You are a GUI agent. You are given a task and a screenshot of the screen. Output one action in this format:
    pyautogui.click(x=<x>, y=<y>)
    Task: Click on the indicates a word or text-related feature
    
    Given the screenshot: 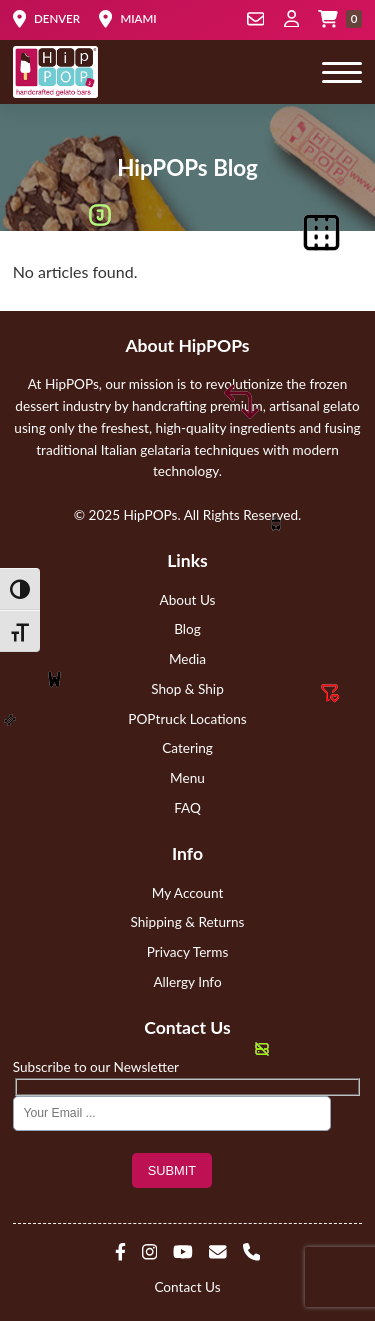 What is the action you would take?
    pyautogui.click(x=54, y=679)
    